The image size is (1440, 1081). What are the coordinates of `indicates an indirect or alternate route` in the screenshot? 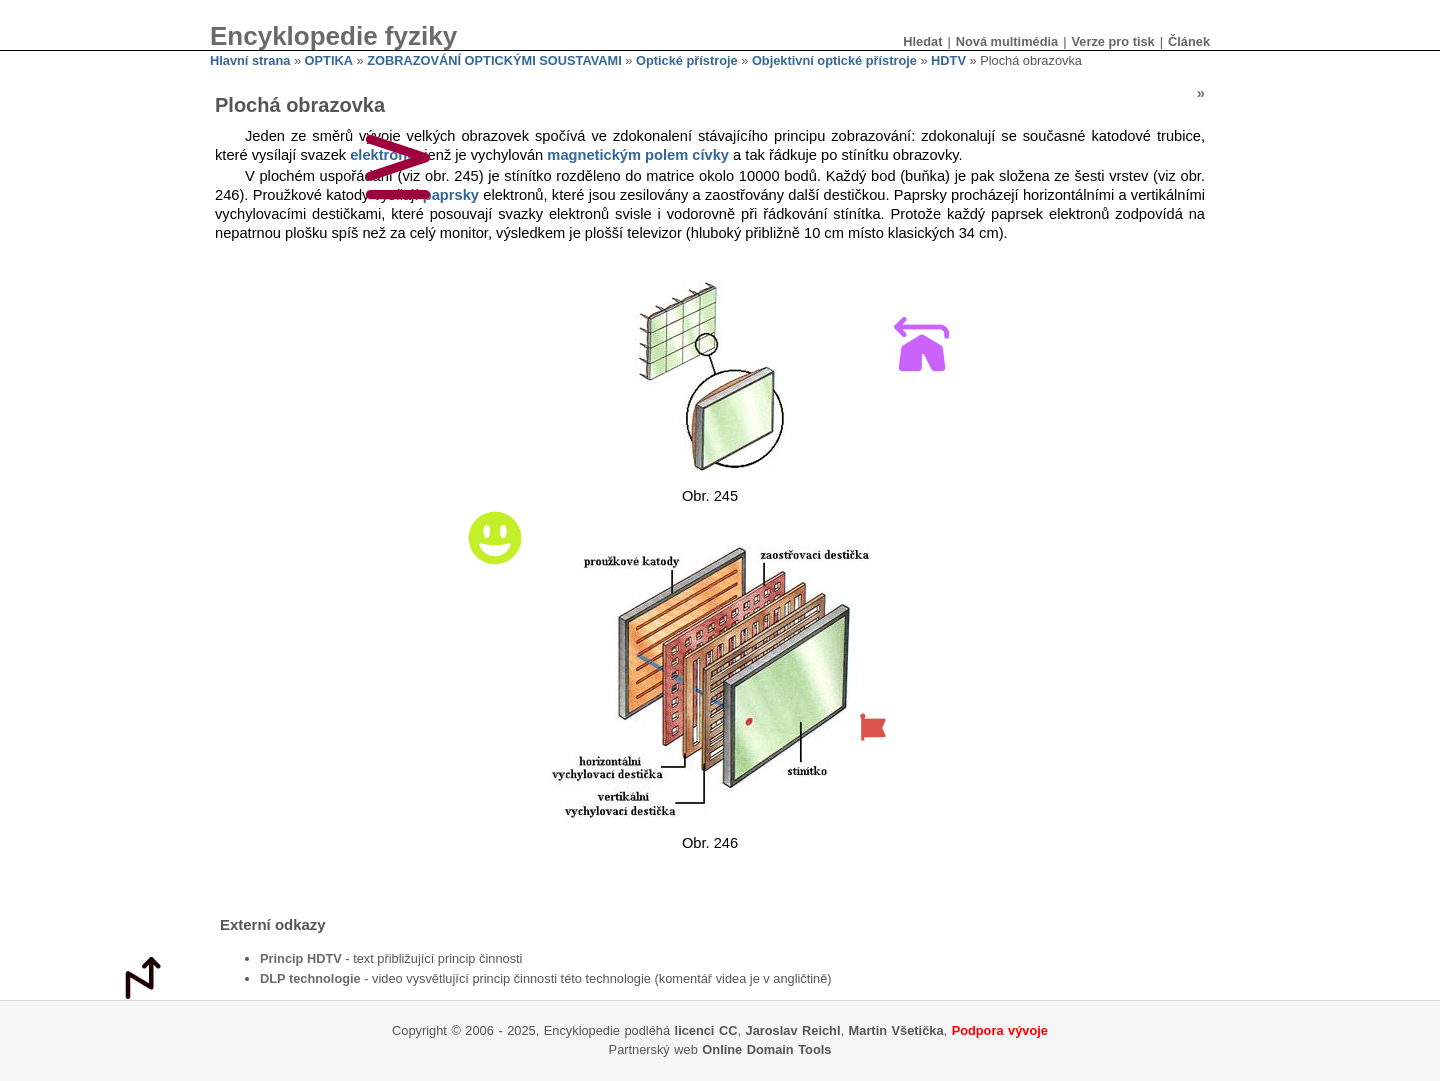 It's located at (142, 978).